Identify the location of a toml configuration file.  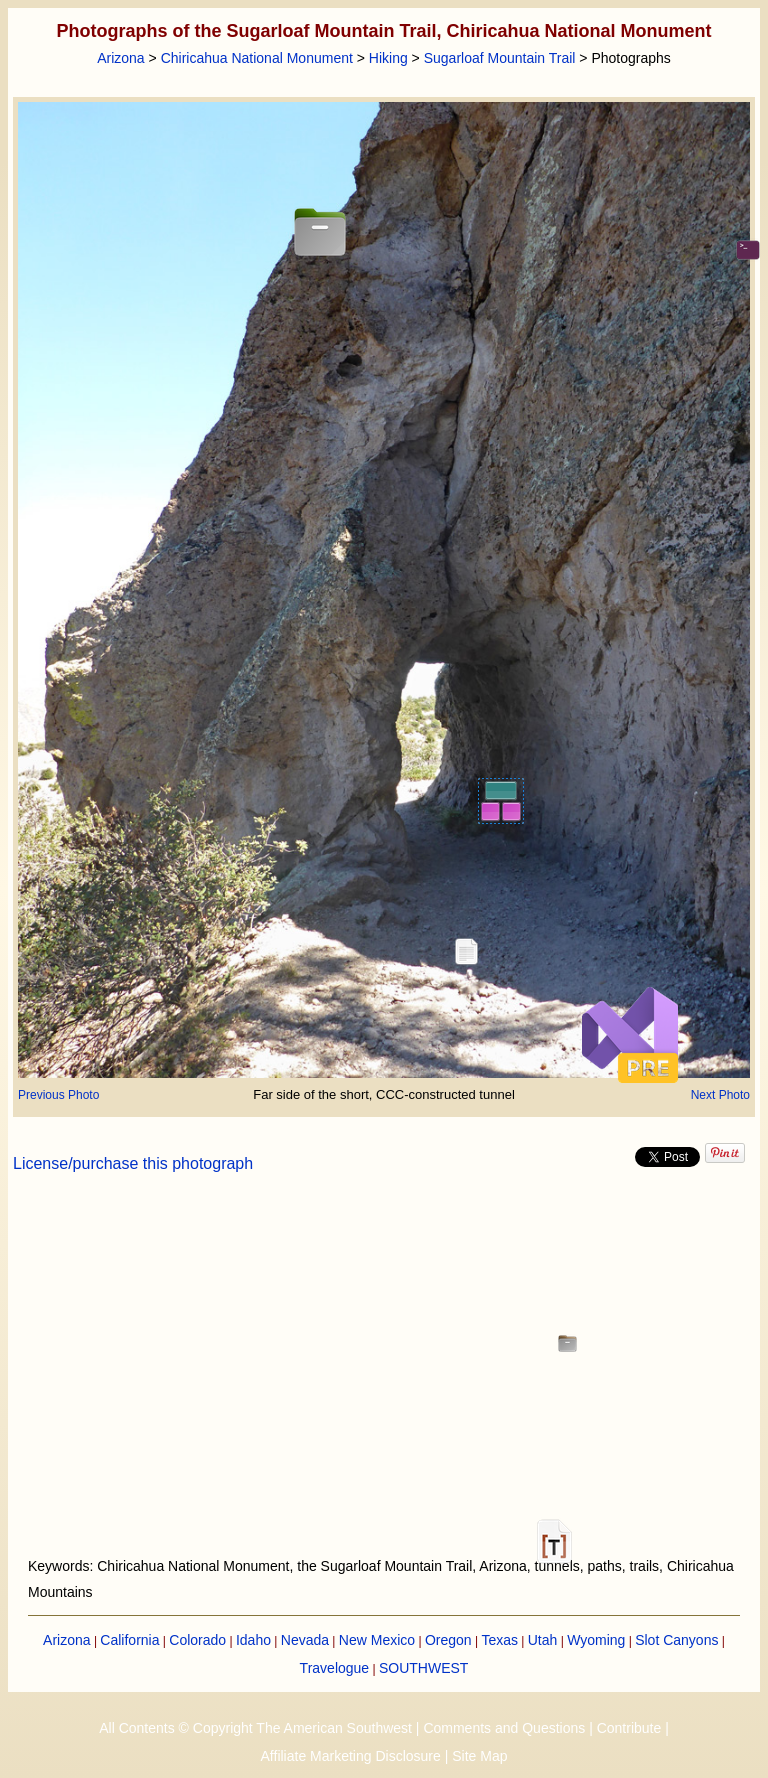
(554, 1541).